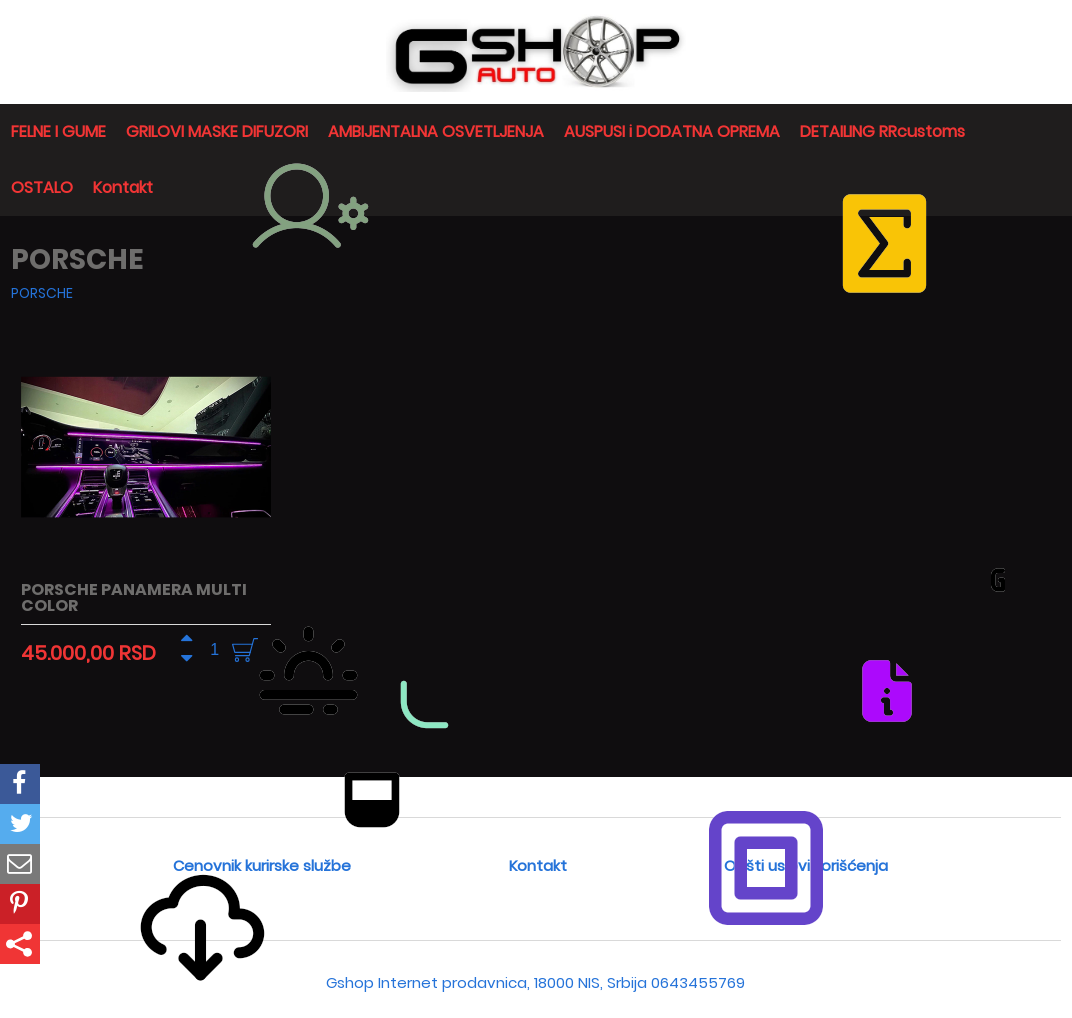 The height and width of the screenshot is (1018, 1072). Describe the element at coordinates (766, 868) in the screenshot. I see `view box model or layout properties` at that location.